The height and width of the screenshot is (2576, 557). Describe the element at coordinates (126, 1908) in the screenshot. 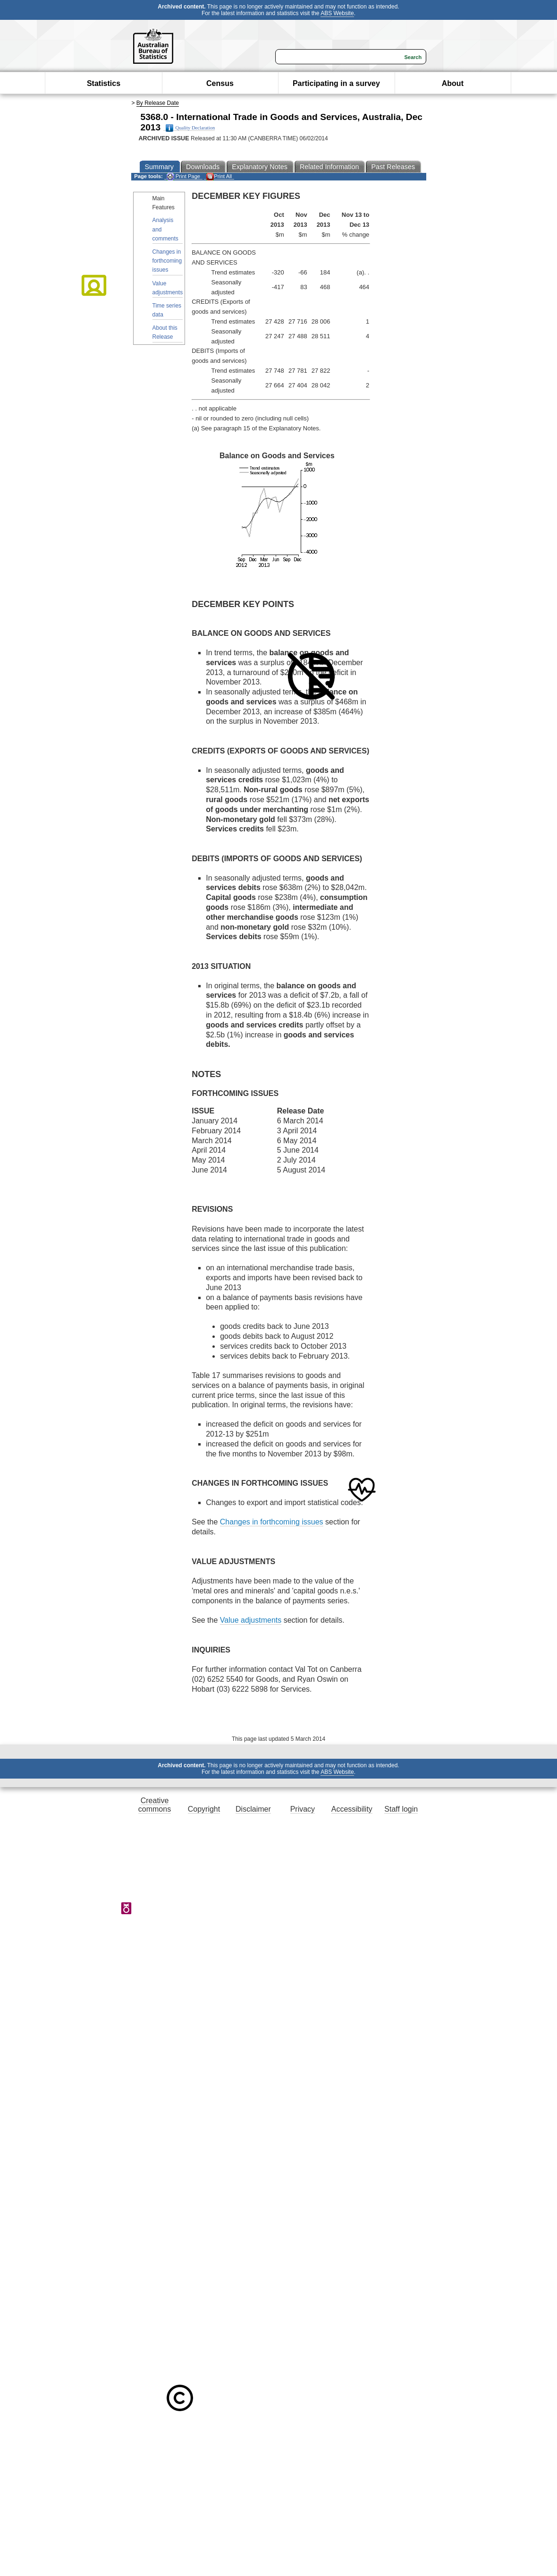

I see `indicates nonbinary gender identity option` at that location.